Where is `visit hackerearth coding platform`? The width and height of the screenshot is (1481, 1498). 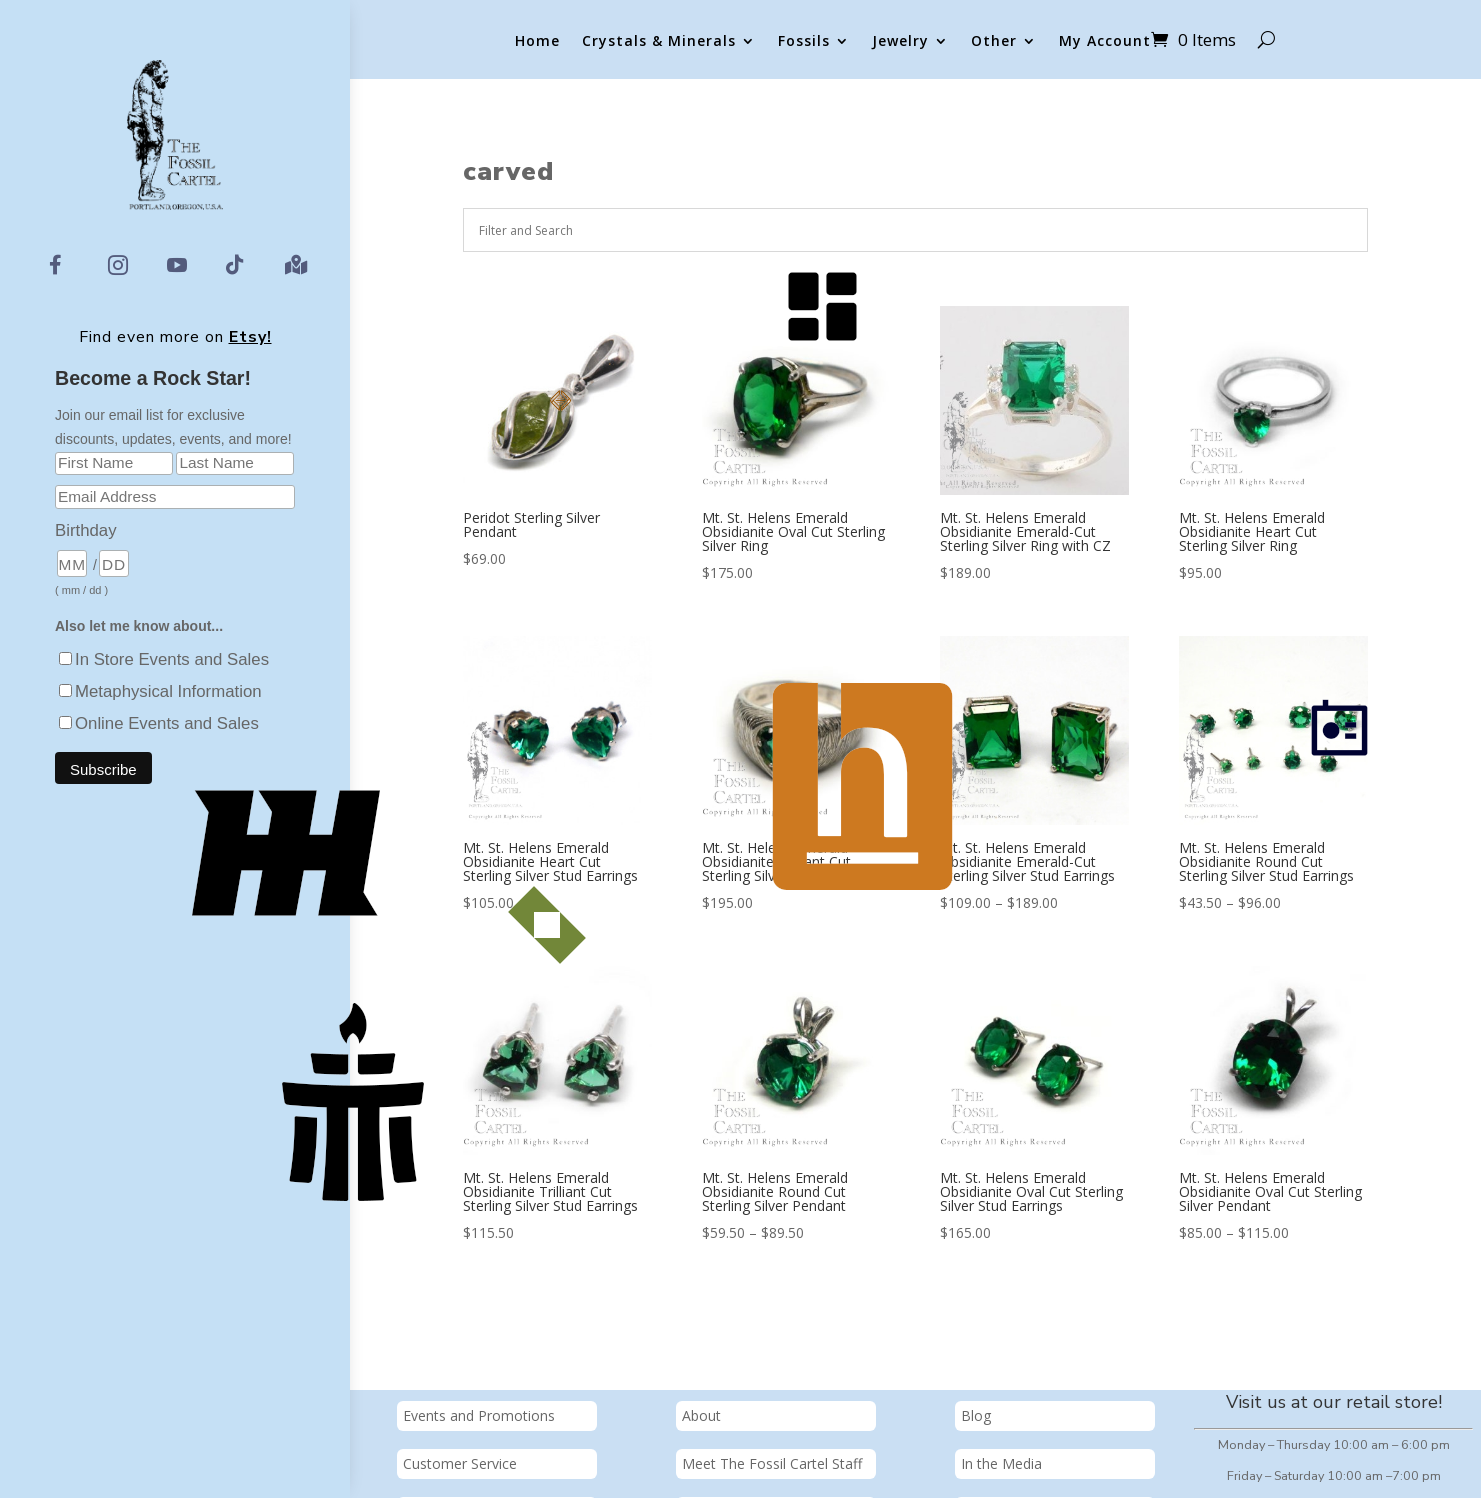 visit hackerearth coding platform is located at coordinates (862, 786).